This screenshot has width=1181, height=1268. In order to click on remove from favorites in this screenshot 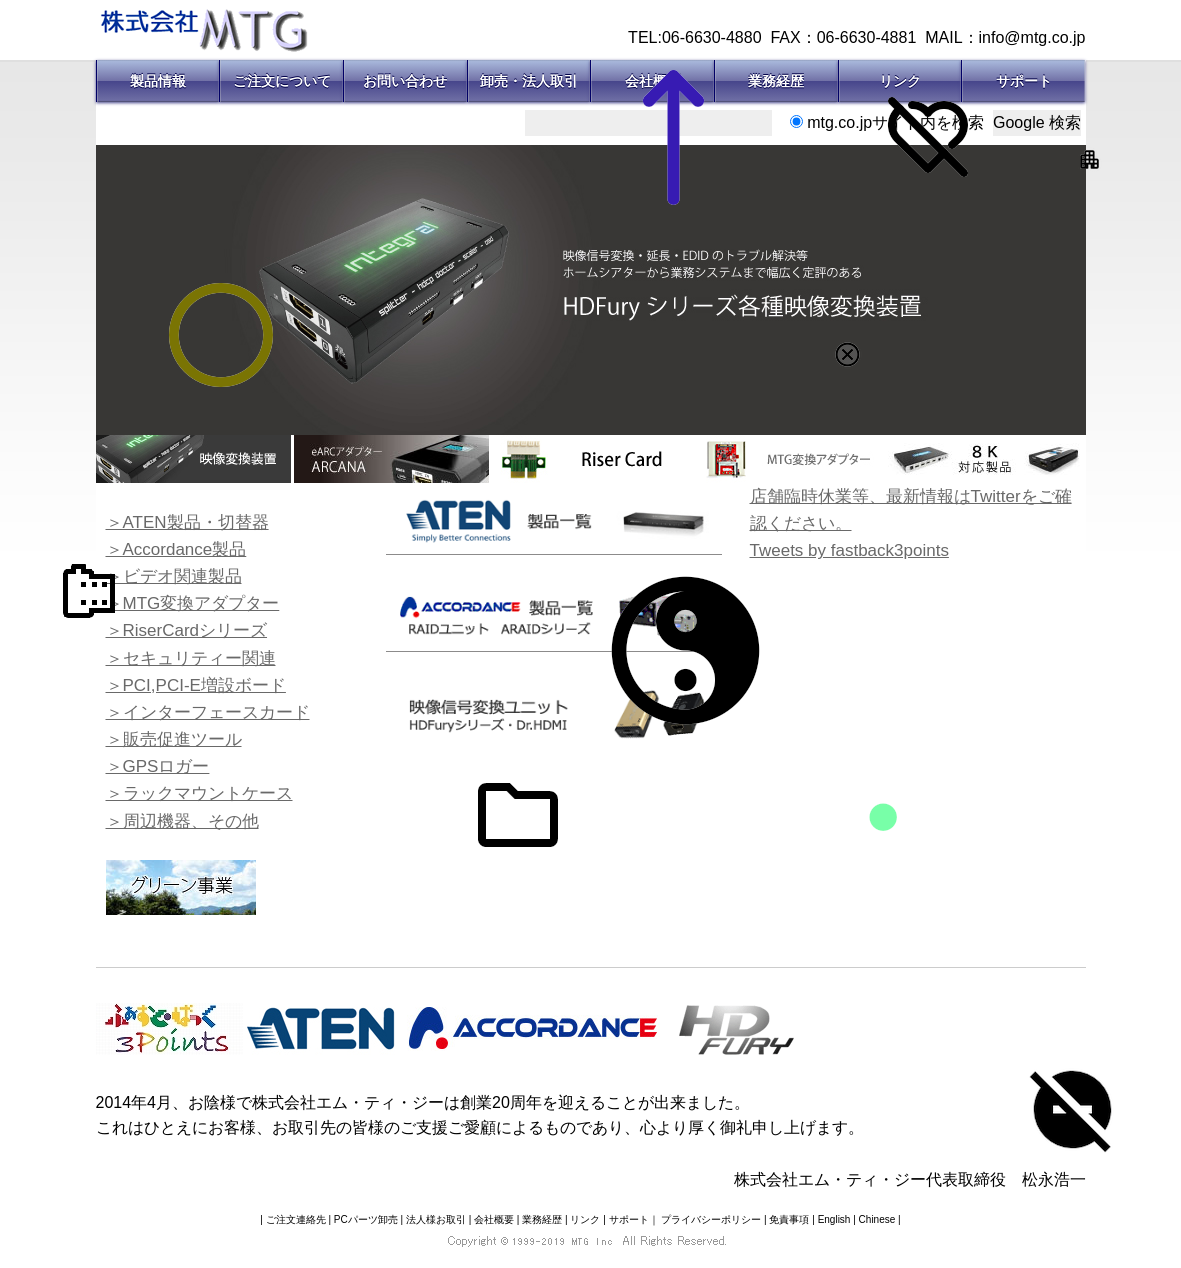, I will do `click(928, 137)`.